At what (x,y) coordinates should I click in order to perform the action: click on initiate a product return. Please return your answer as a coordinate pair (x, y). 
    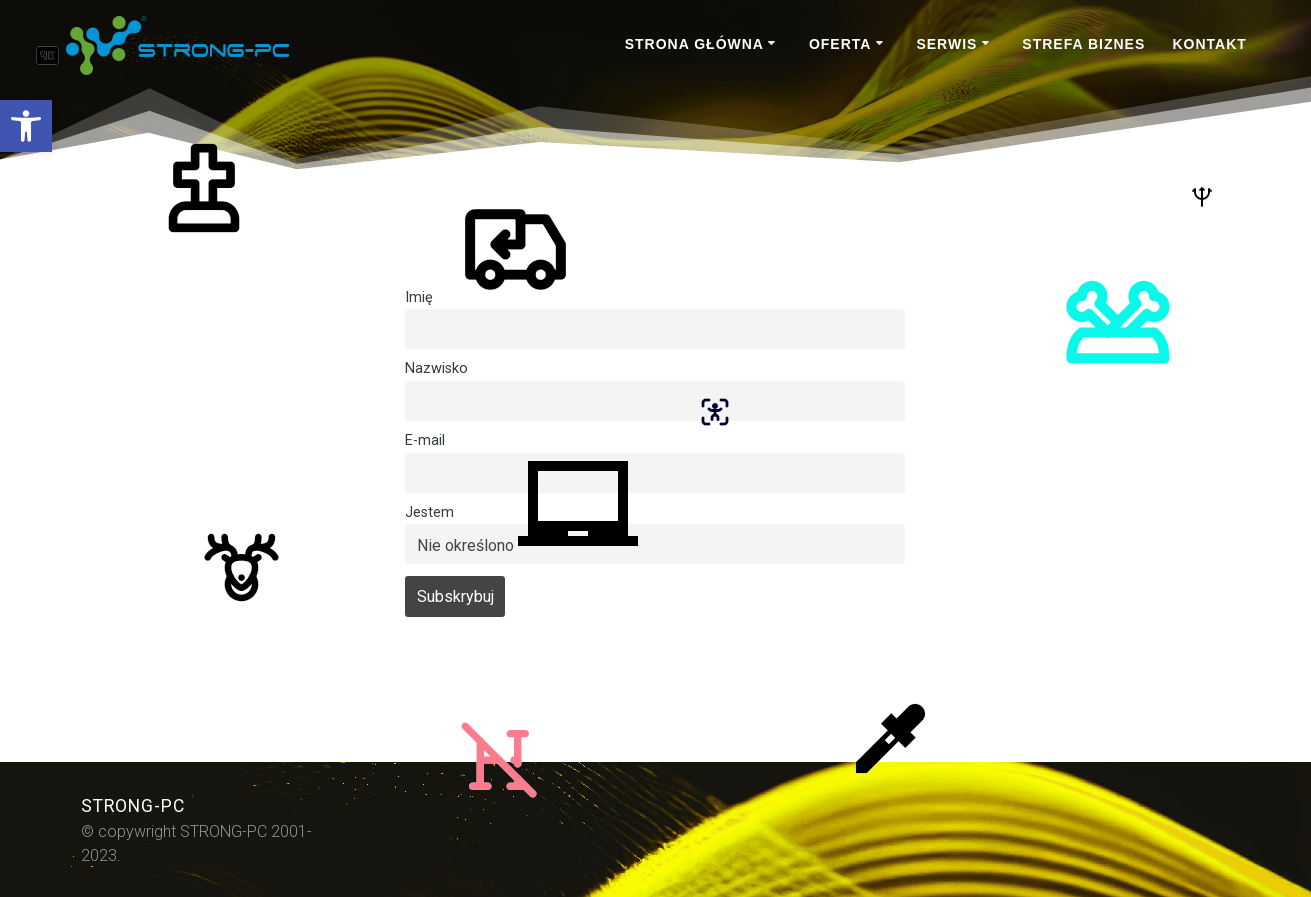
    Looking at the image, I should click on (515, 249).